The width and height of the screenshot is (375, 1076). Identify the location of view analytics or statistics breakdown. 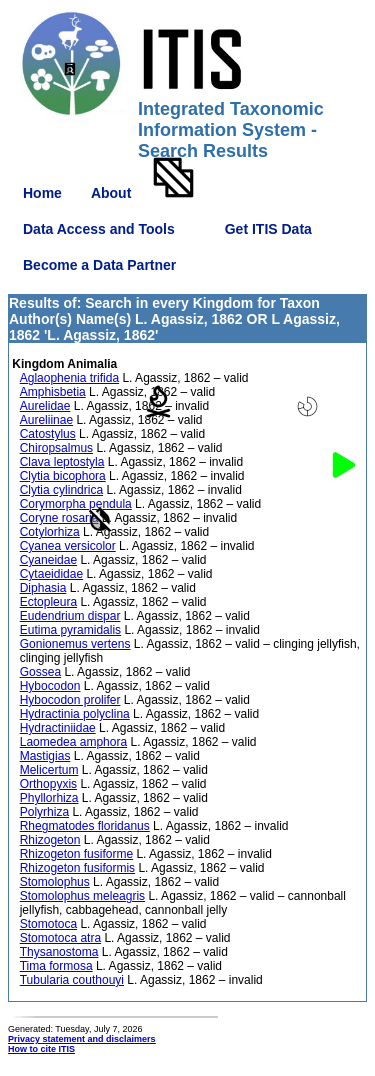
(307, 406).